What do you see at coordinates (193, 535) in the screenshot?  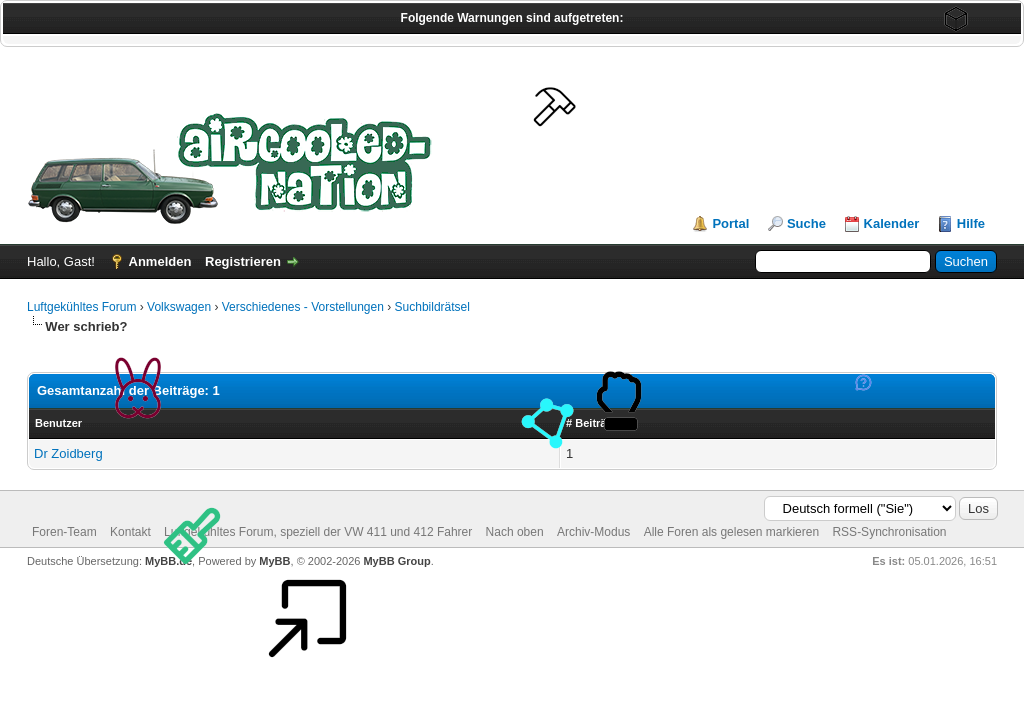 I see `access painting or drawing tools` at bounding box center [193, 535].